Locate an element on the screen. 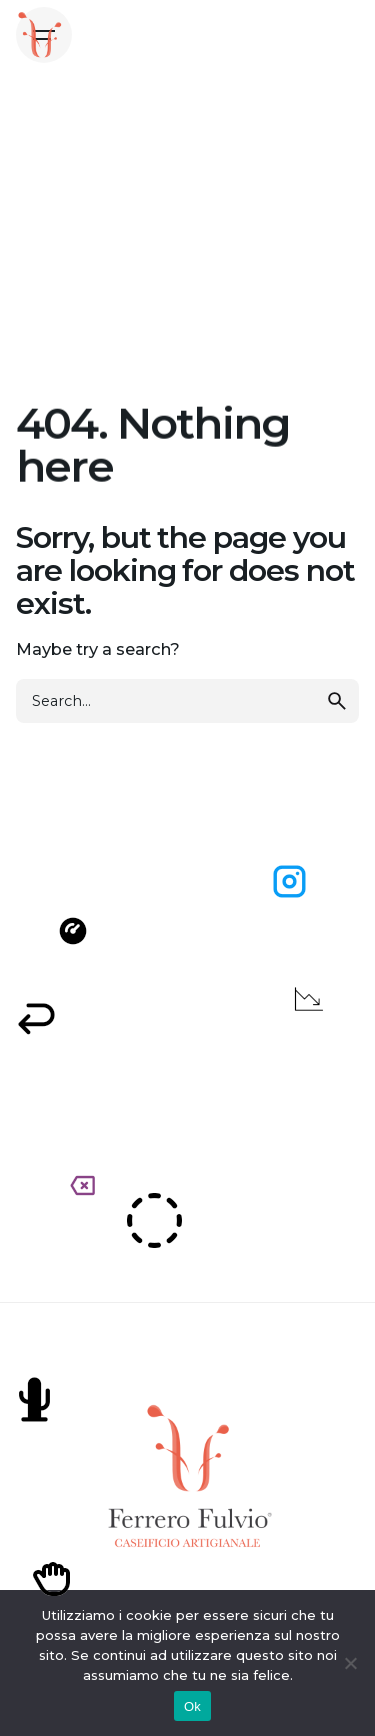 The image size is (375, 1736). delete the previous character is located at coordinates (83, 1185).